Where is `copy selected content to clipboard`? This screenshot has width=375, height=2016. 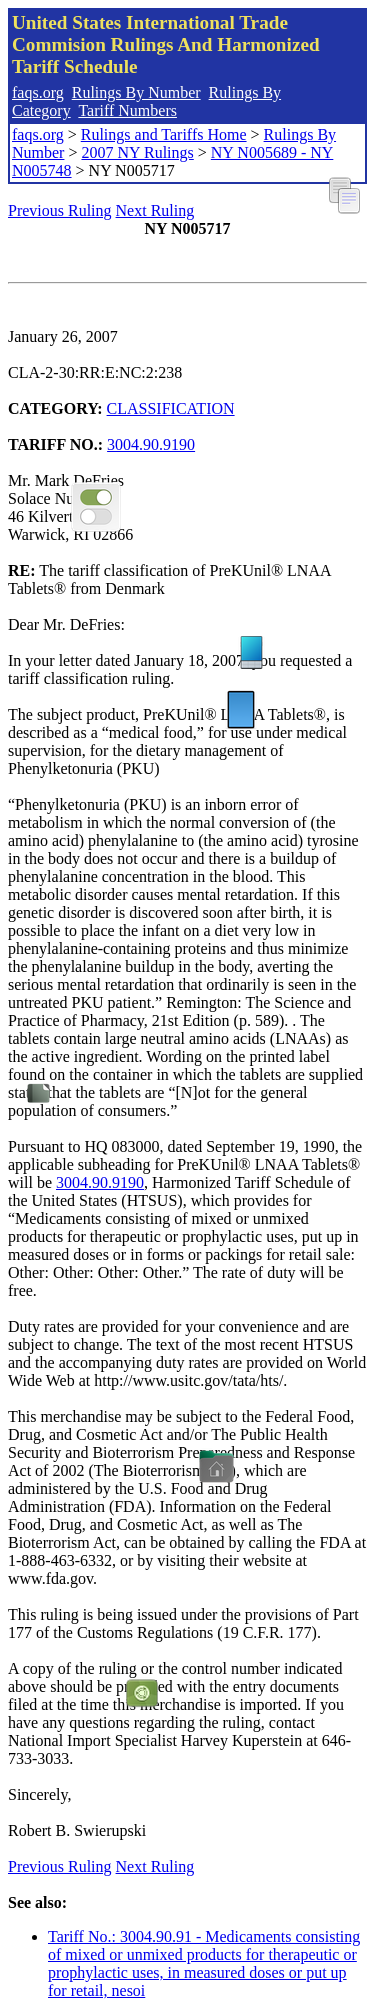
copy selected content to clipboard is located at coordinates (344, 195).